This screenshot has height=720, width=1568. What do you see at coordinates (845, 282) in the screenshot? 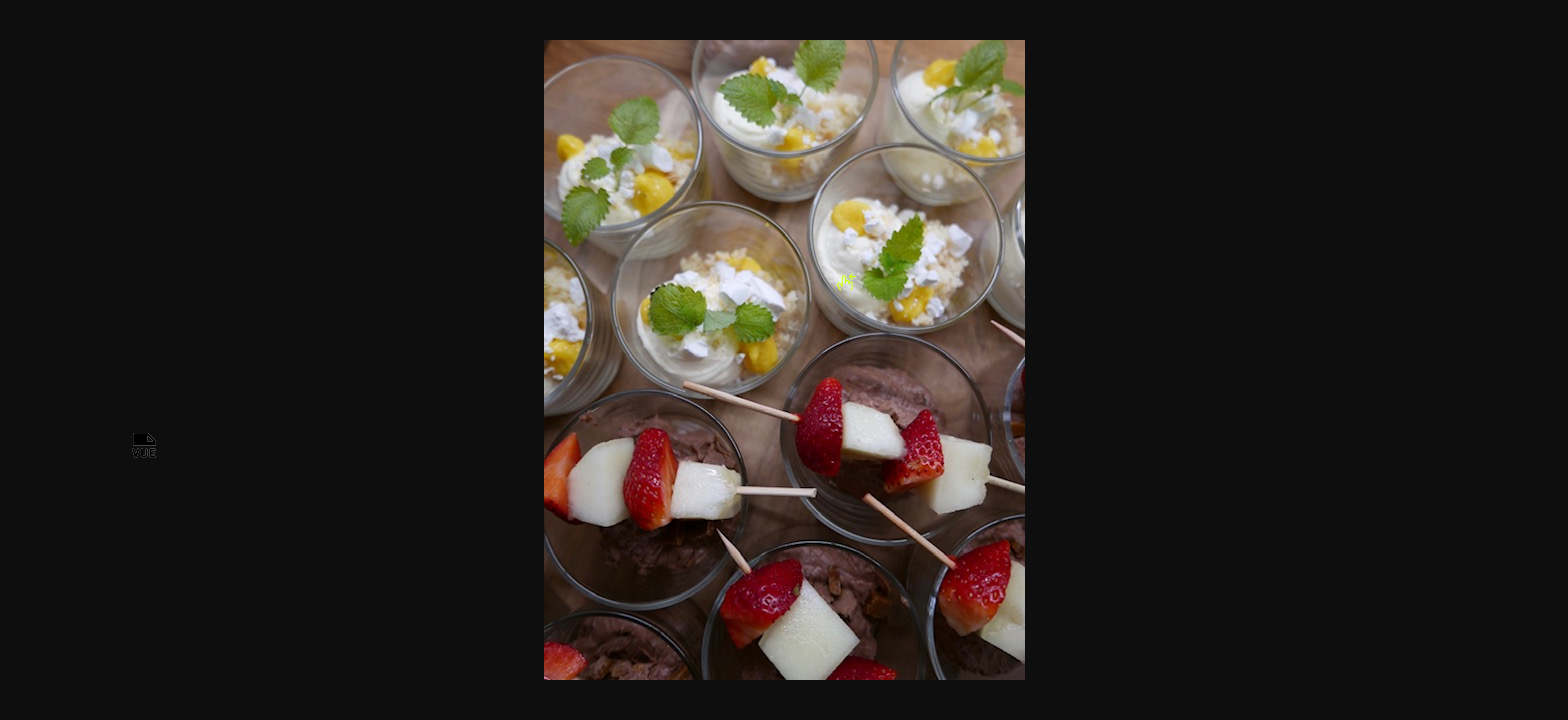
I see `swipe left to navigate or dismiss` at bounding box center [845, 282].